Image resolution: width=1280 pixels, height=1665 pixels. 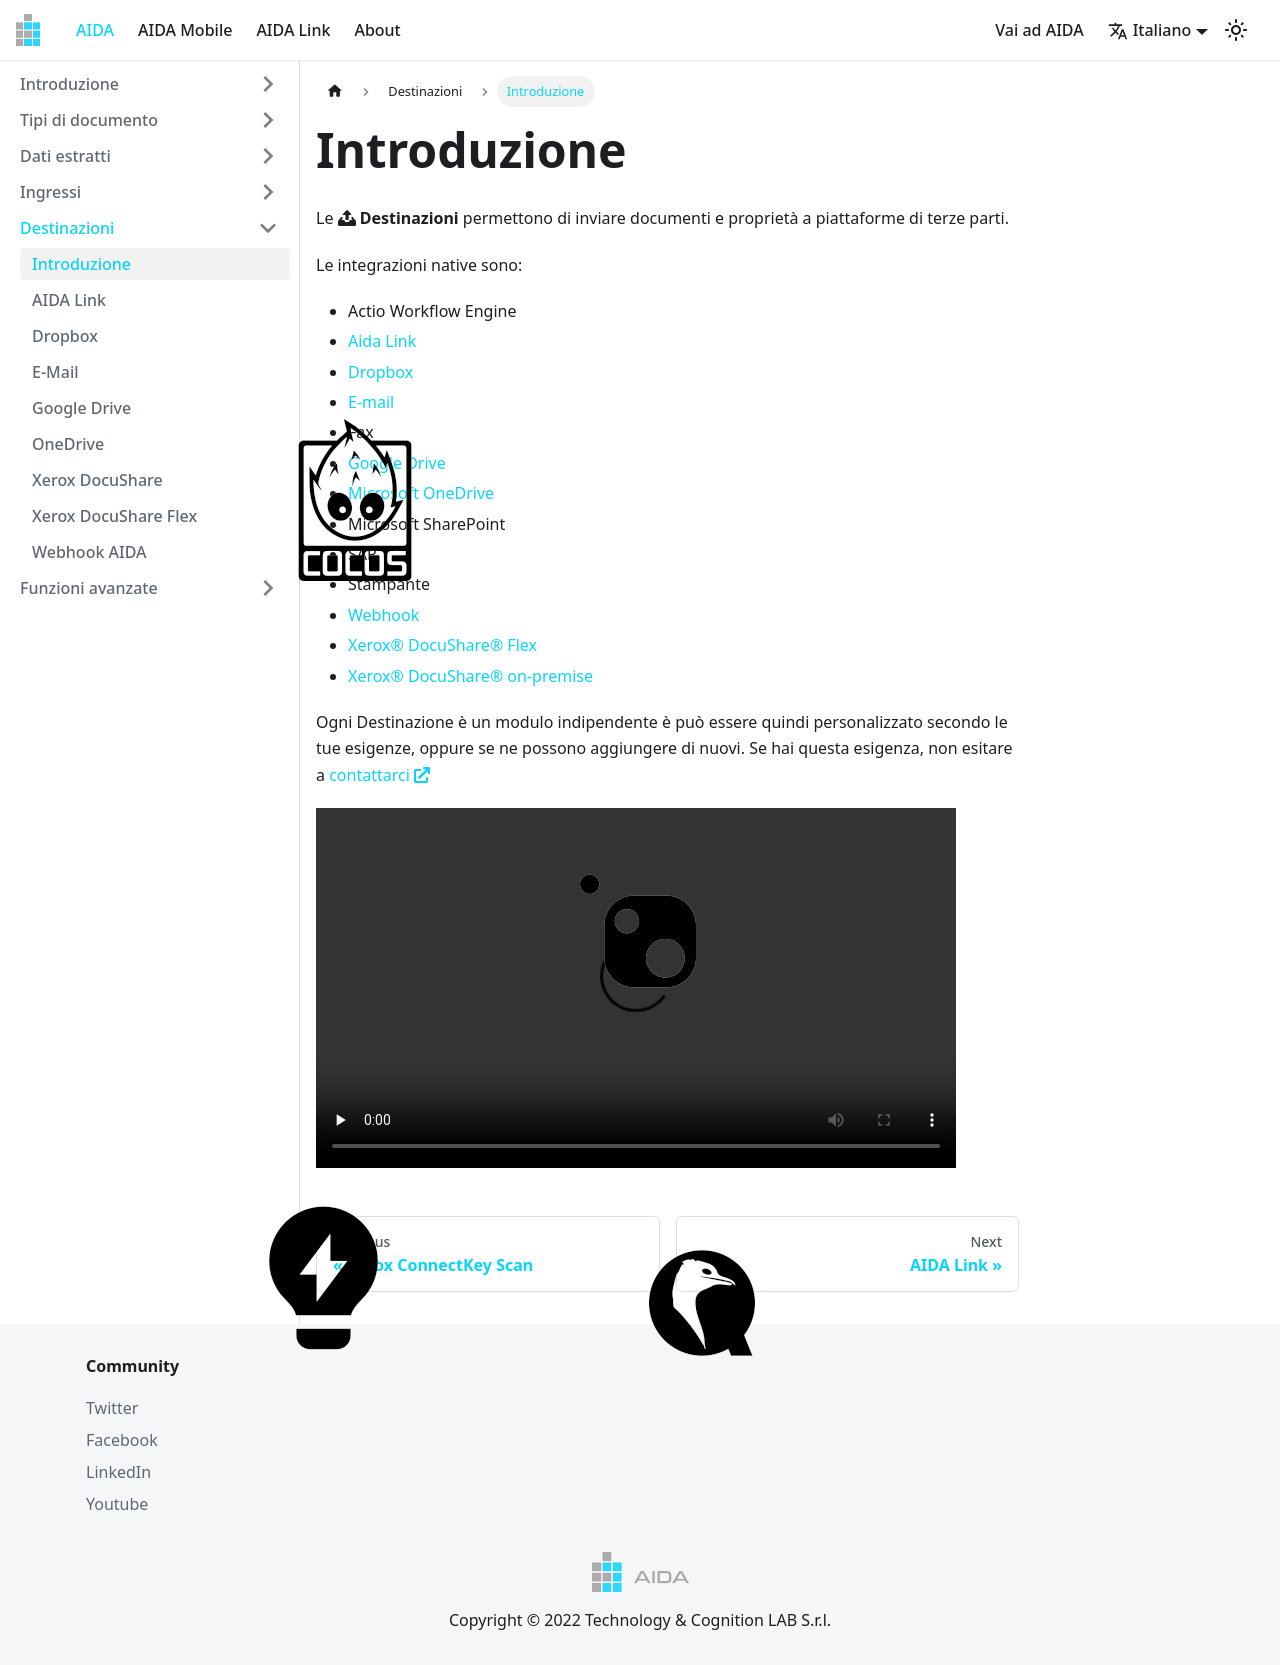 What do you see at coordinates (355, 500) in the screenshot?
I see `cocos game engine logo` at bounding box center [355, 500].